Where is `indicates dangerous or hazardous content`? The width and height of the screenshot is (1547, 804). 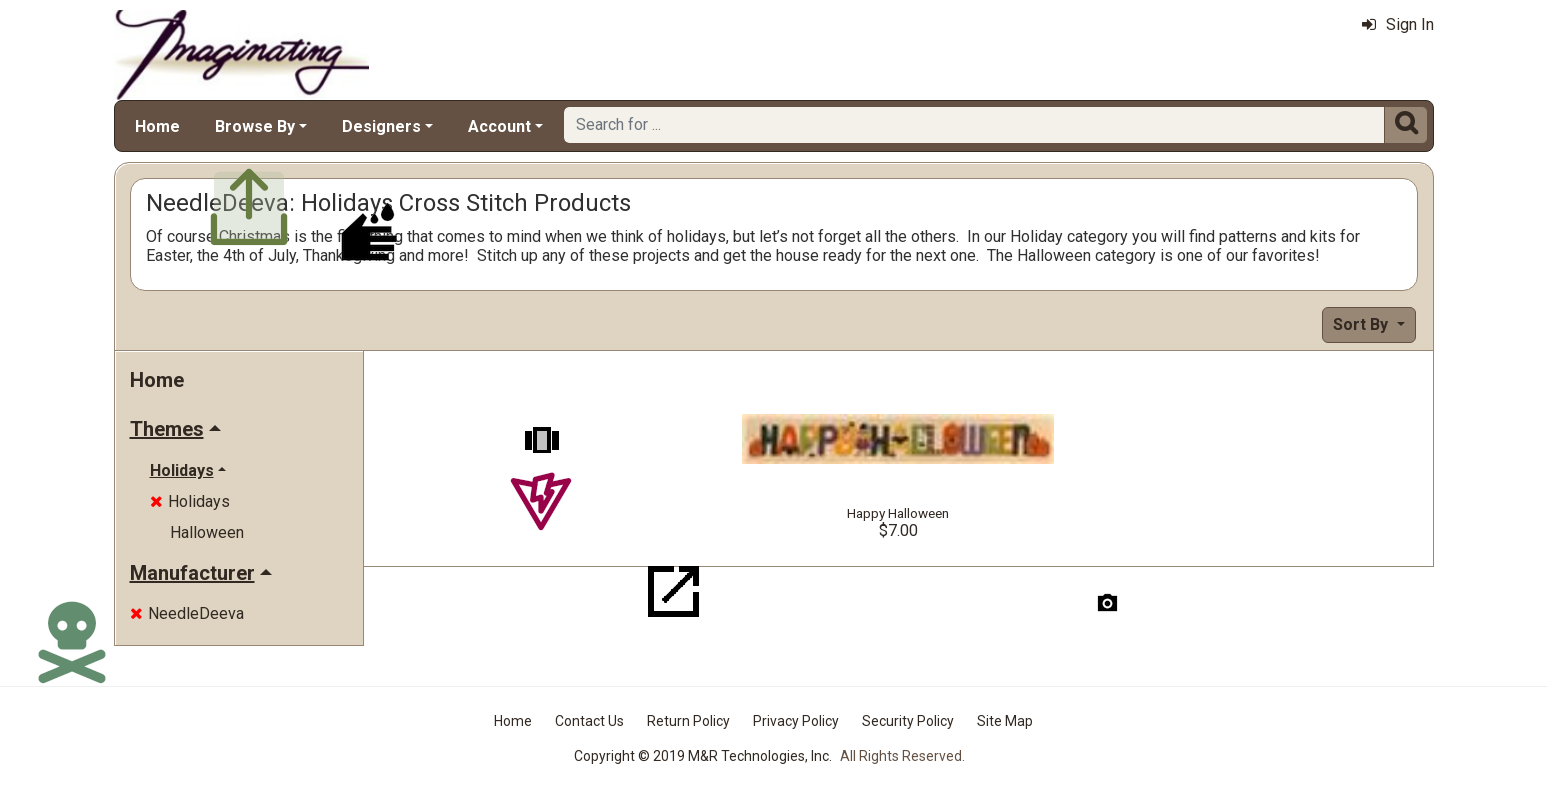
indicates dangerous or hazardous content is located at coordinates (72, 640).